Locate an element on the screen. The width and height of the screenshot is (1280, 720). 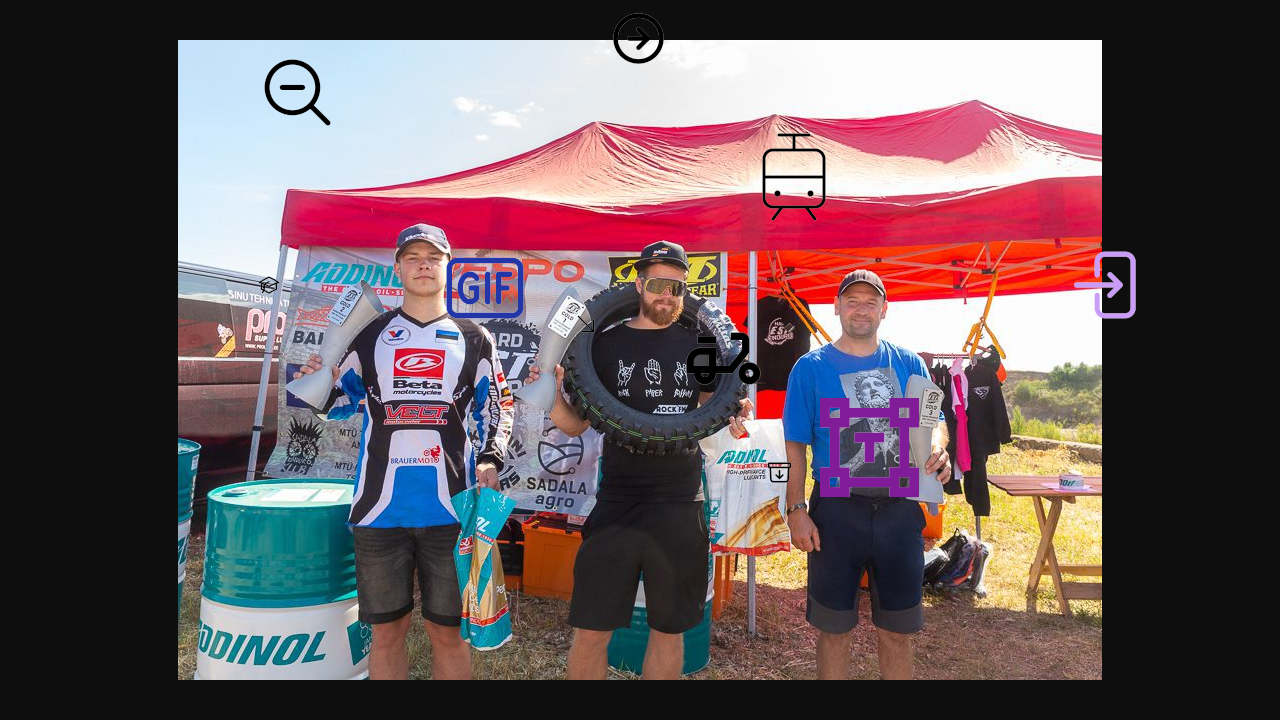
access public transit or tram routes is located at coordinates (794, 177).